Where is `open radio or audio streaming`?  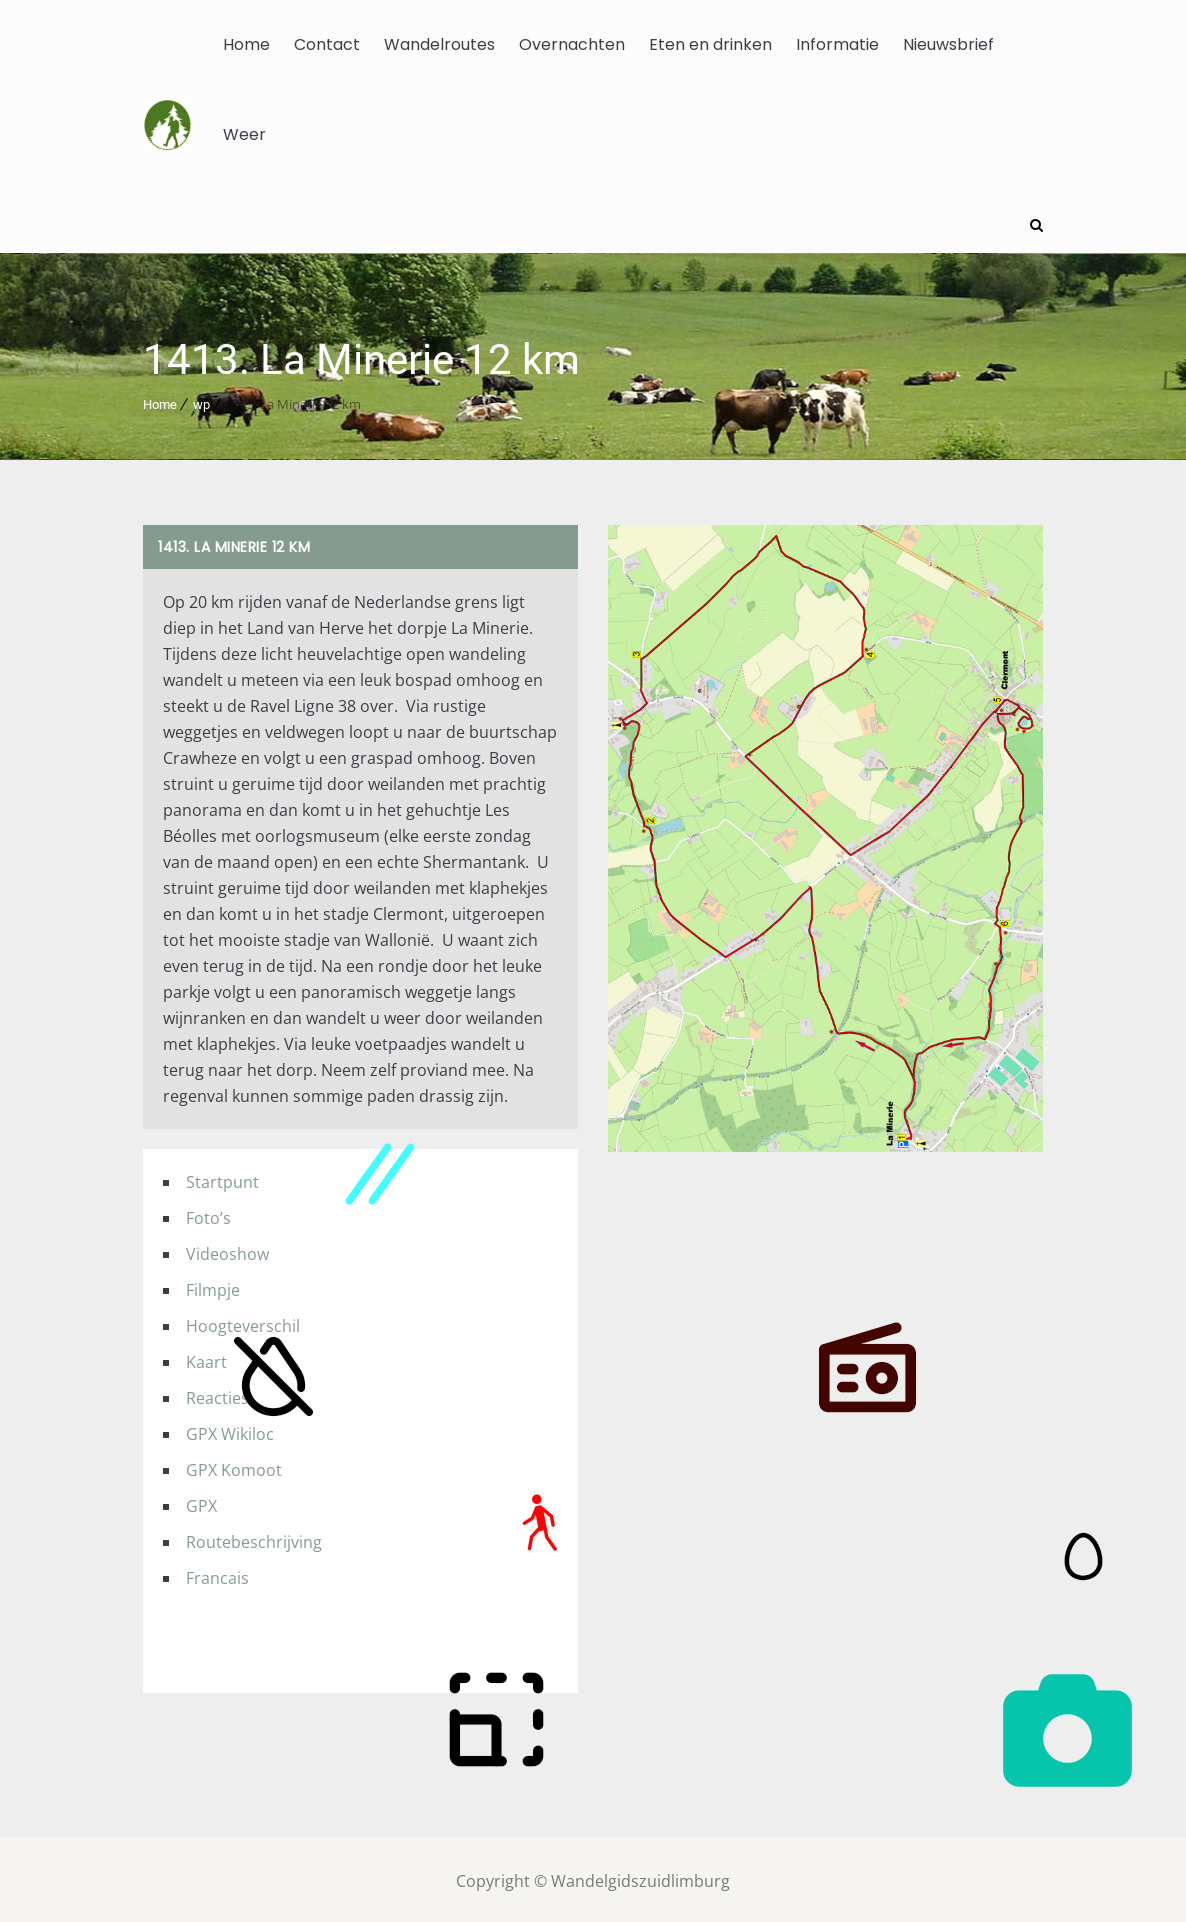
open radio or audio streaming is located at coordinates (867, 1374).